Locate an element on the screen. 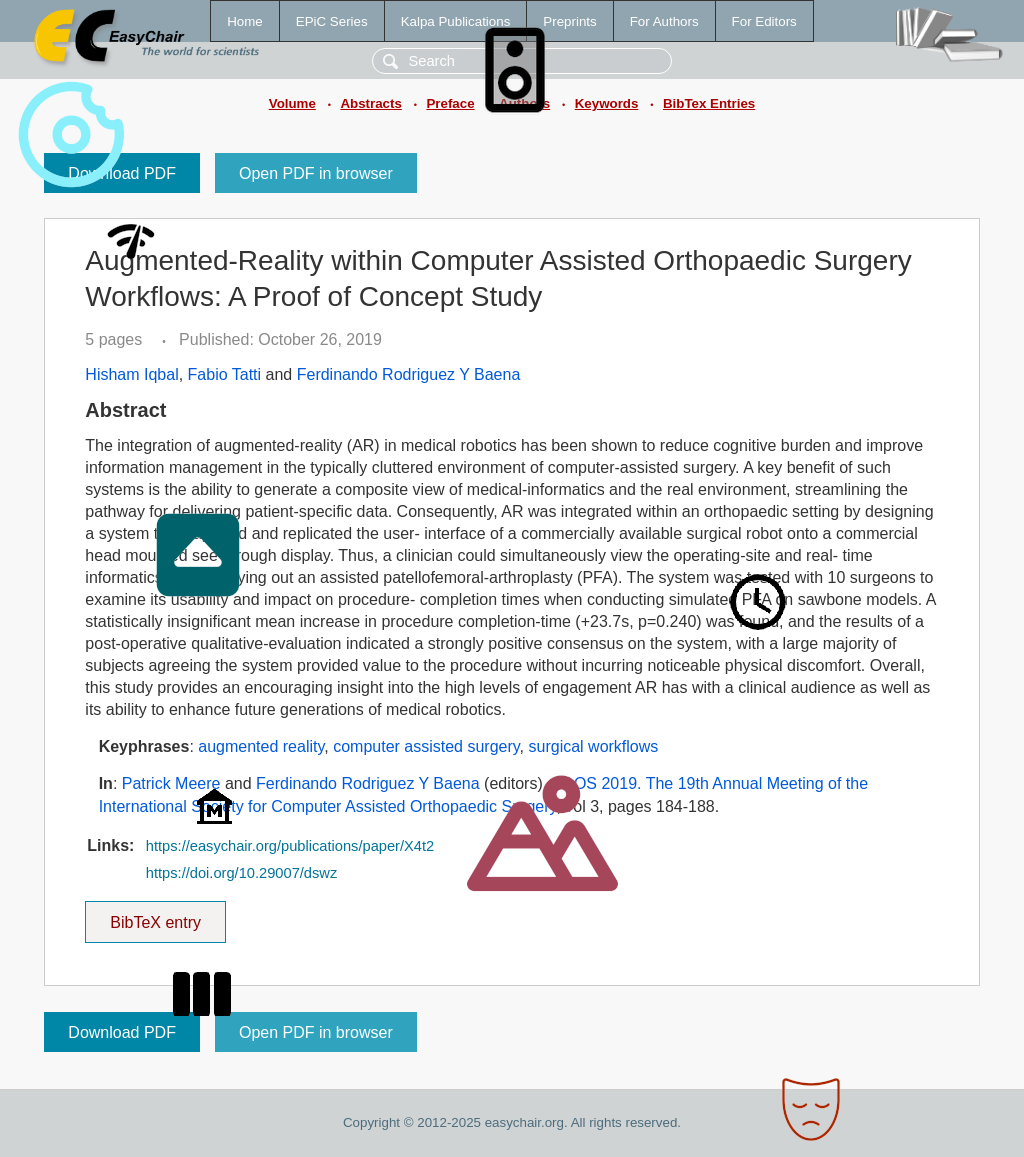 Image resolution: width=1024 pixels, height=1157 pixels. save item to watch later is located at coordinates (758, 602).